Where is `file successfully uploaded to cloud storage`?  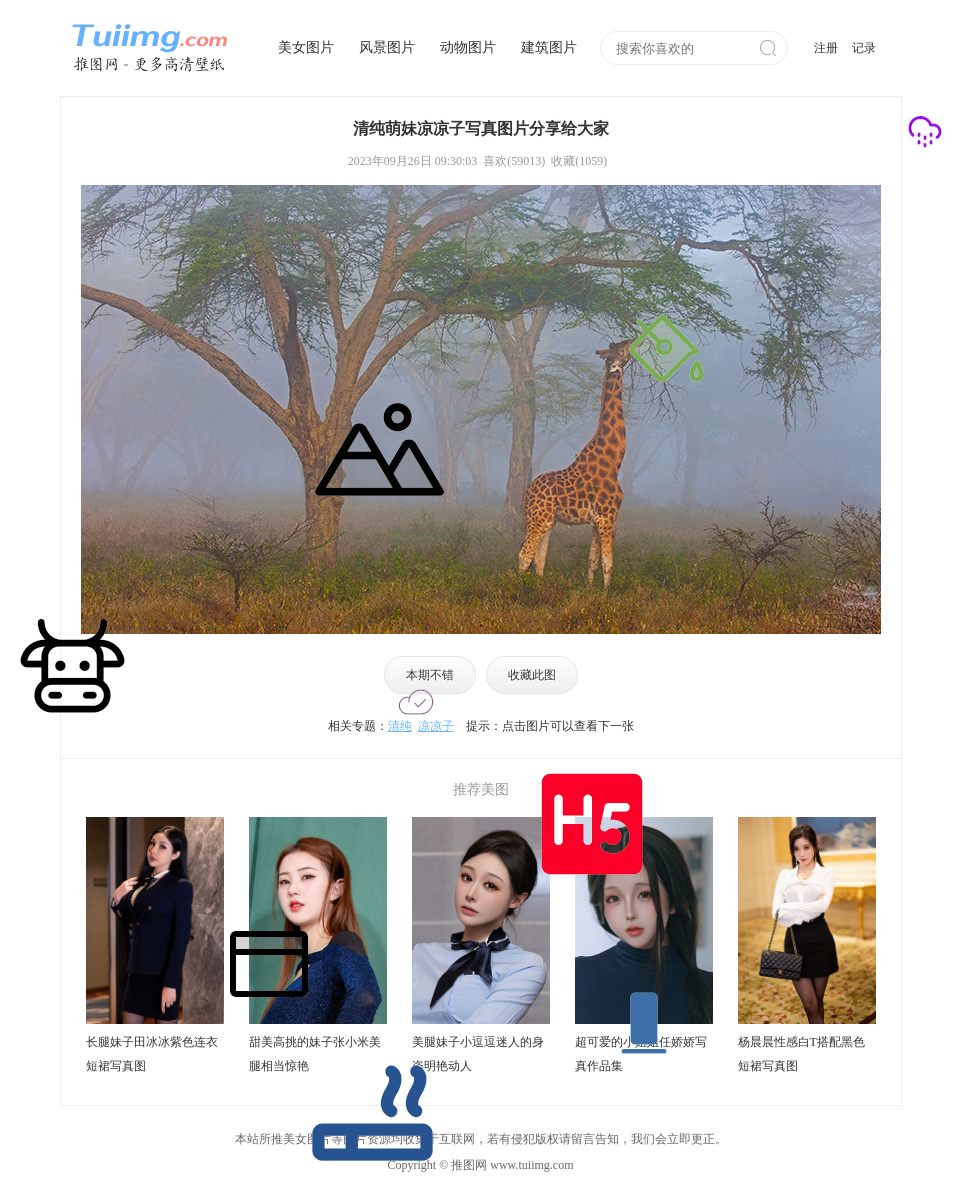 file successfully uploaded to cloud storage is located at coordinates (416, 702).